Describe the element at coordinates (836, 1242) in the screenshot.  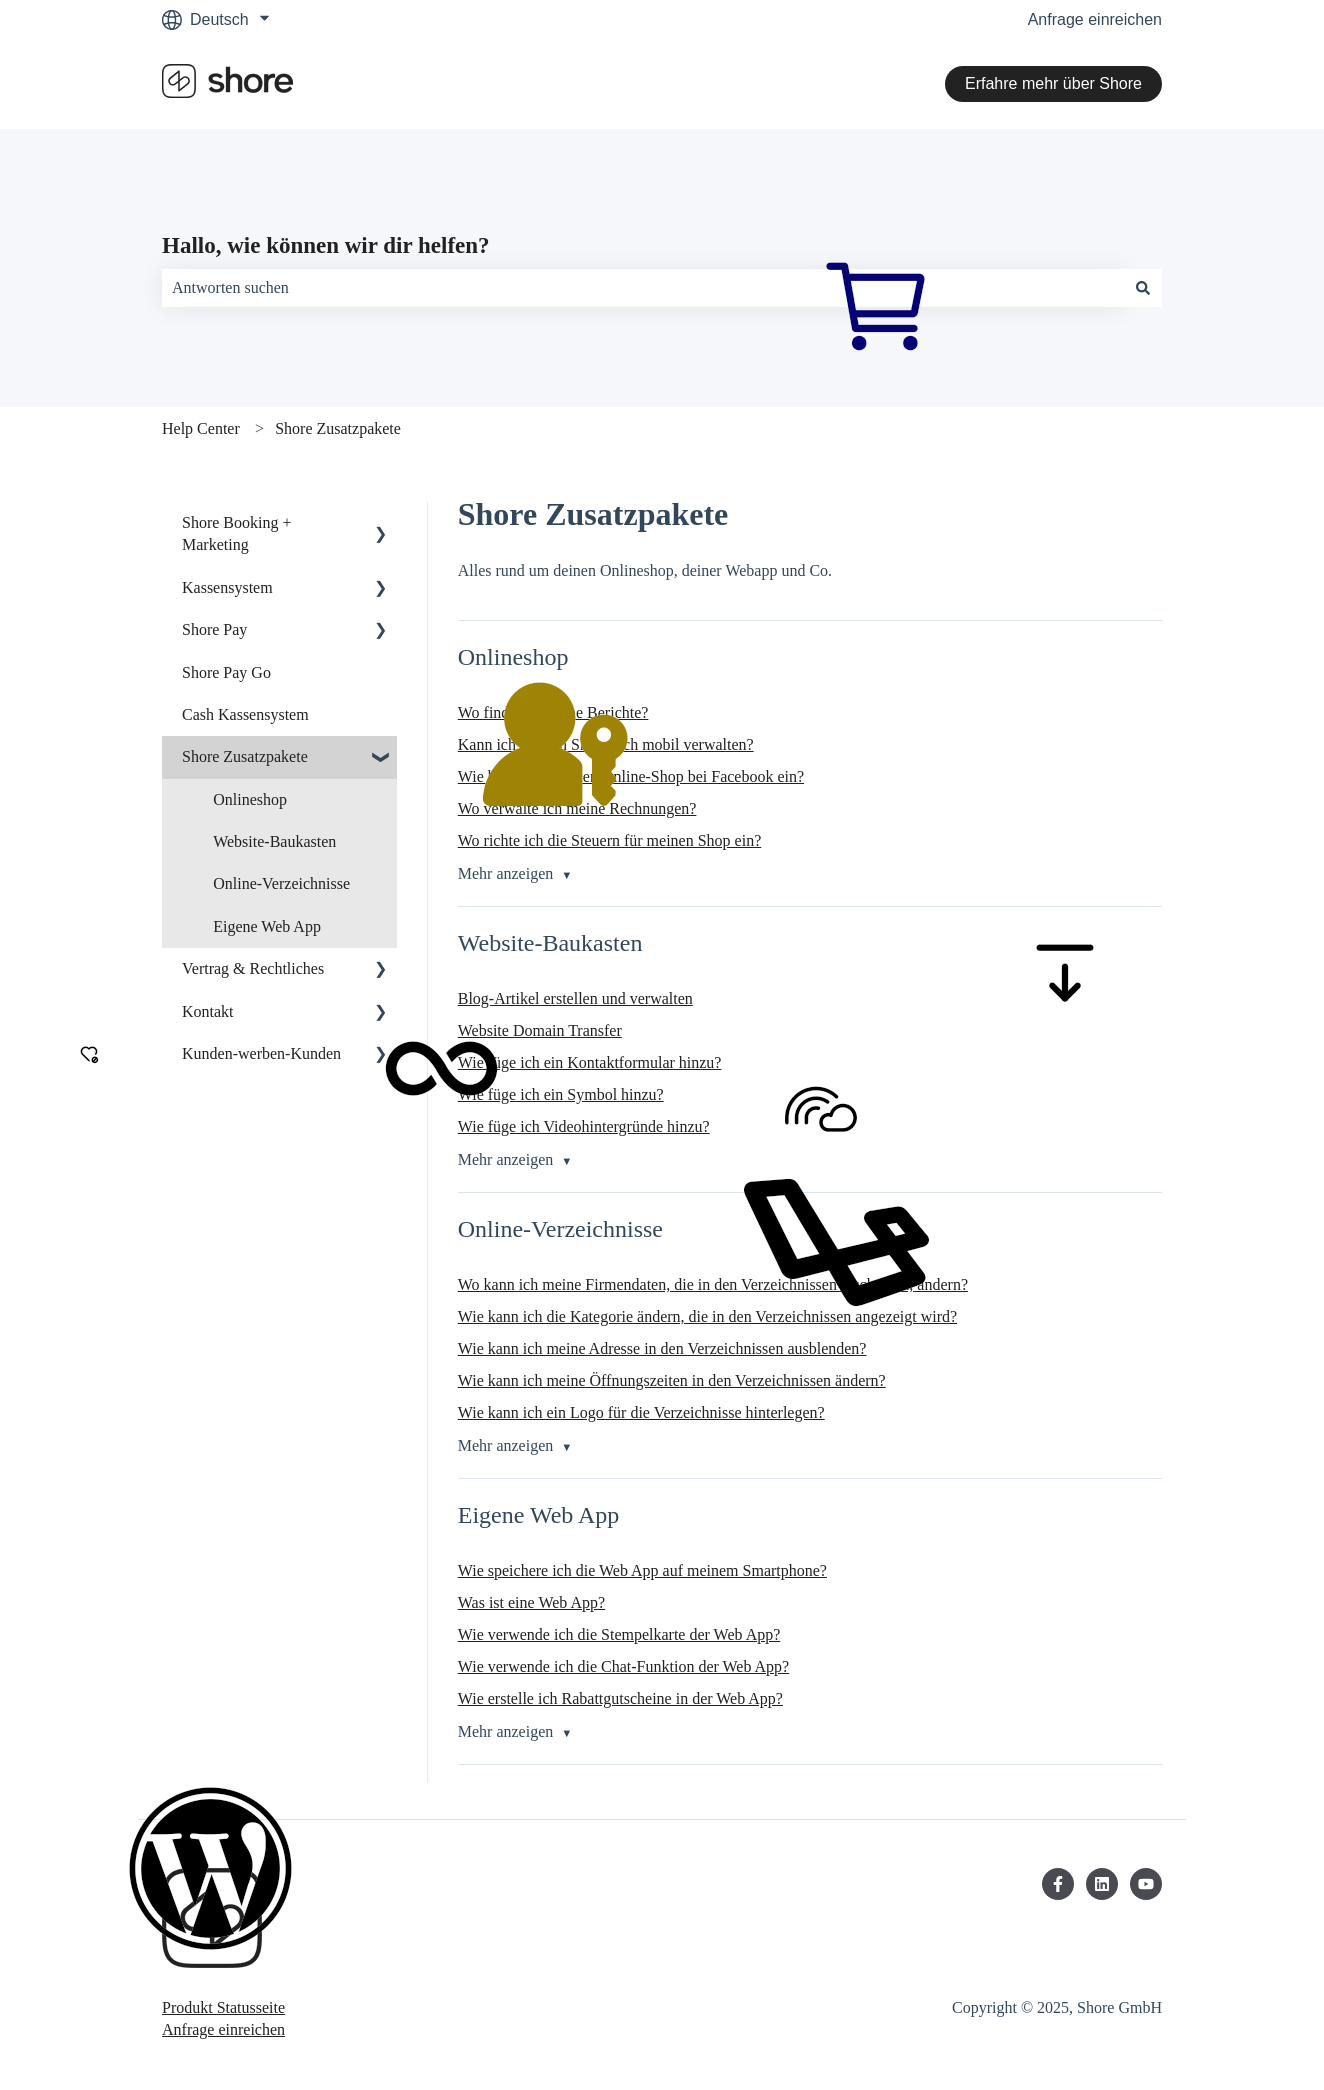
I see `Laravel framework branding or integration` at that location.